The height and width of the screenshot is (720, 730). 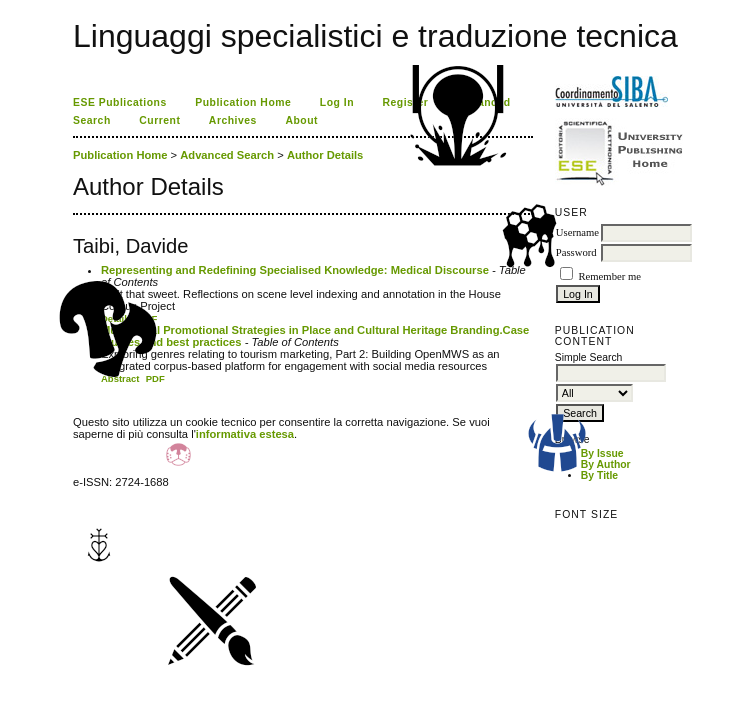 What do you see at coordinates (108, 329) in the screenshot?
I see `select mushroom ingredient` at bounding box center [108, 329].